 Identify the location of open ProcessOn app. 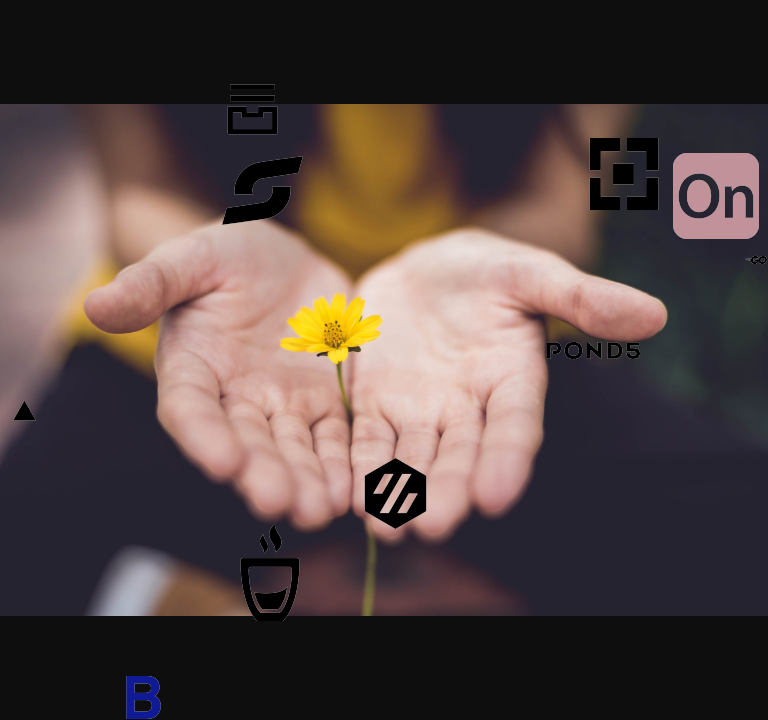
(716, 196).